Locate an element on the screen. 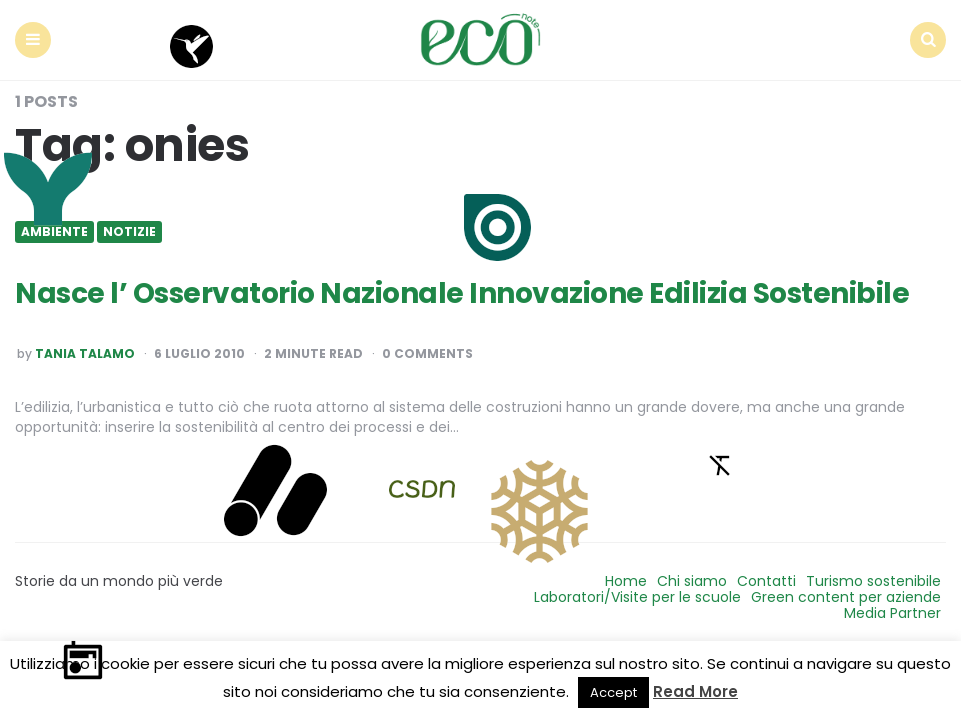  open Issuu digital publishing platform is located at coordinates (497, 227).